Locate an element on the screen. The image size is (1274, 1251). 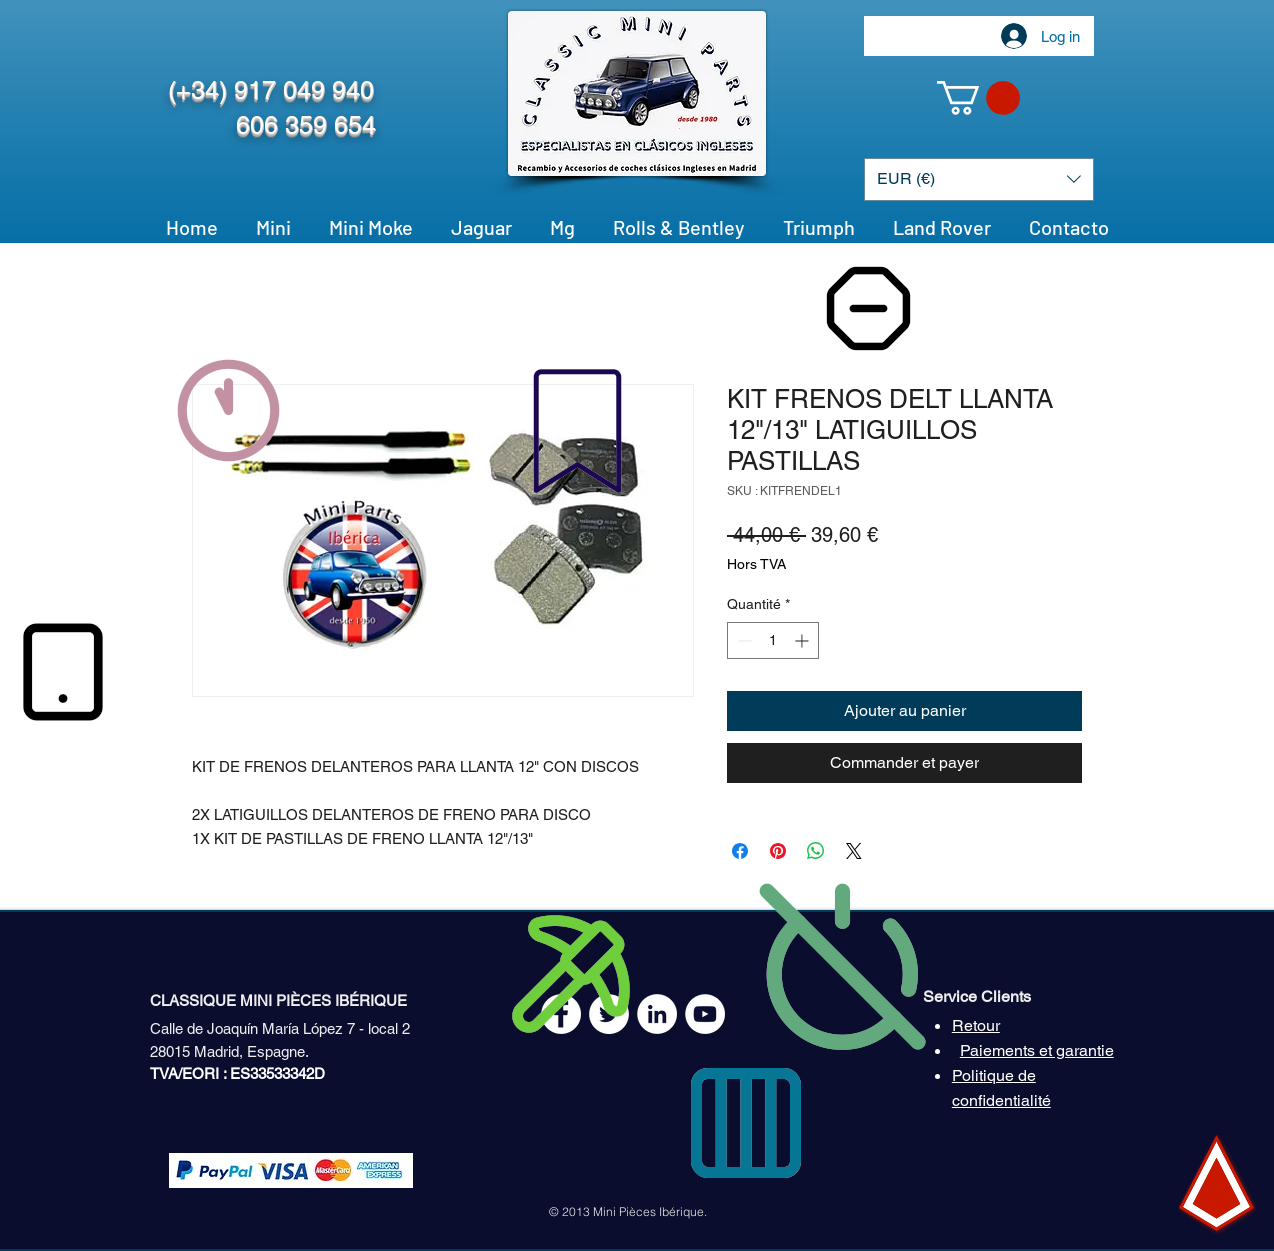
power off or shutdown disabled is located at coordinates (842, 966).